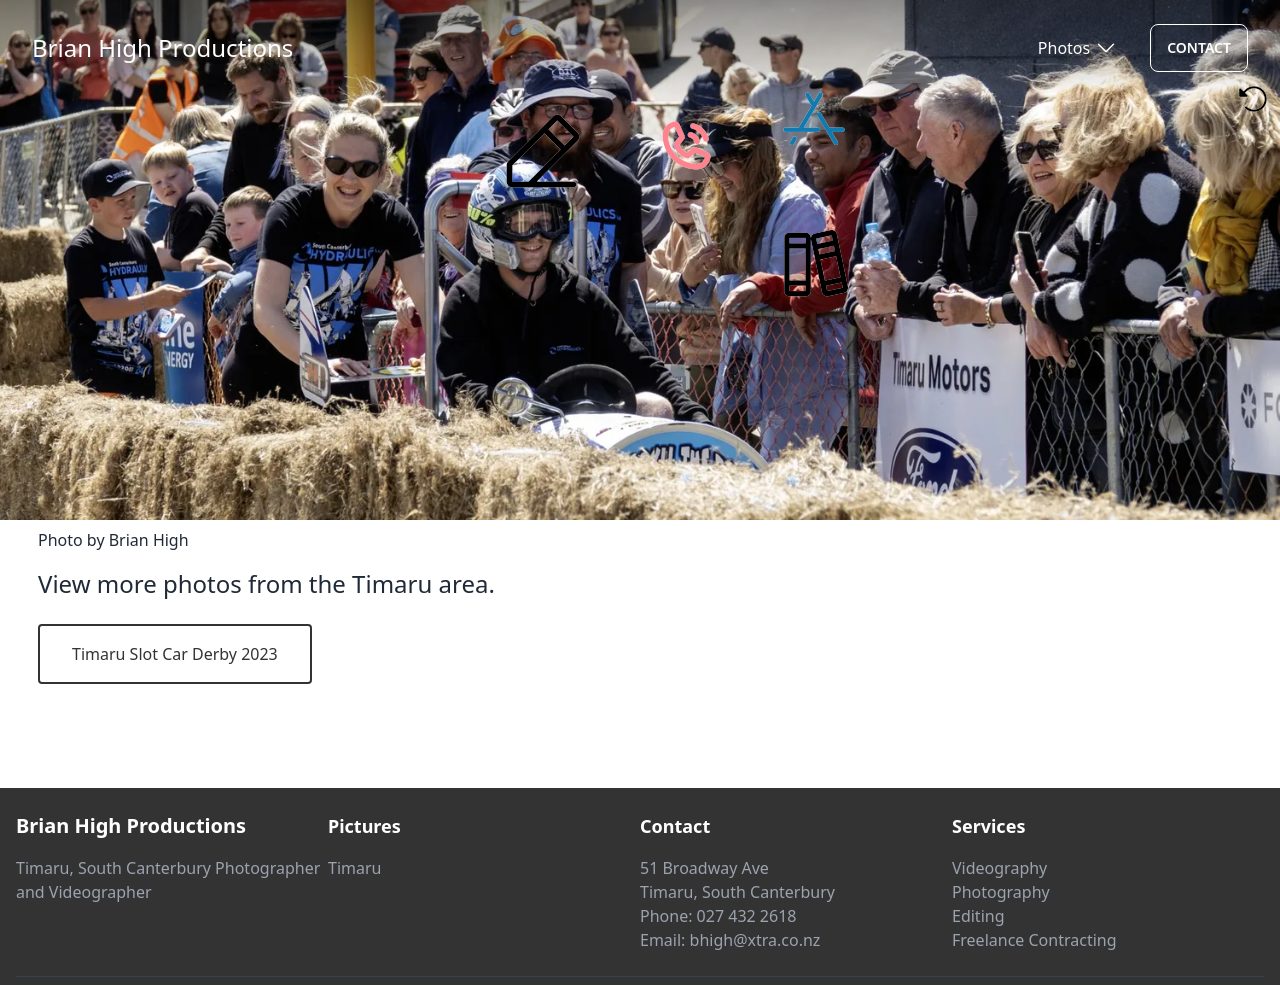  Describe the element at coordinates (813, 264) in the screenshot. I see `access your library or book collection` at that location.